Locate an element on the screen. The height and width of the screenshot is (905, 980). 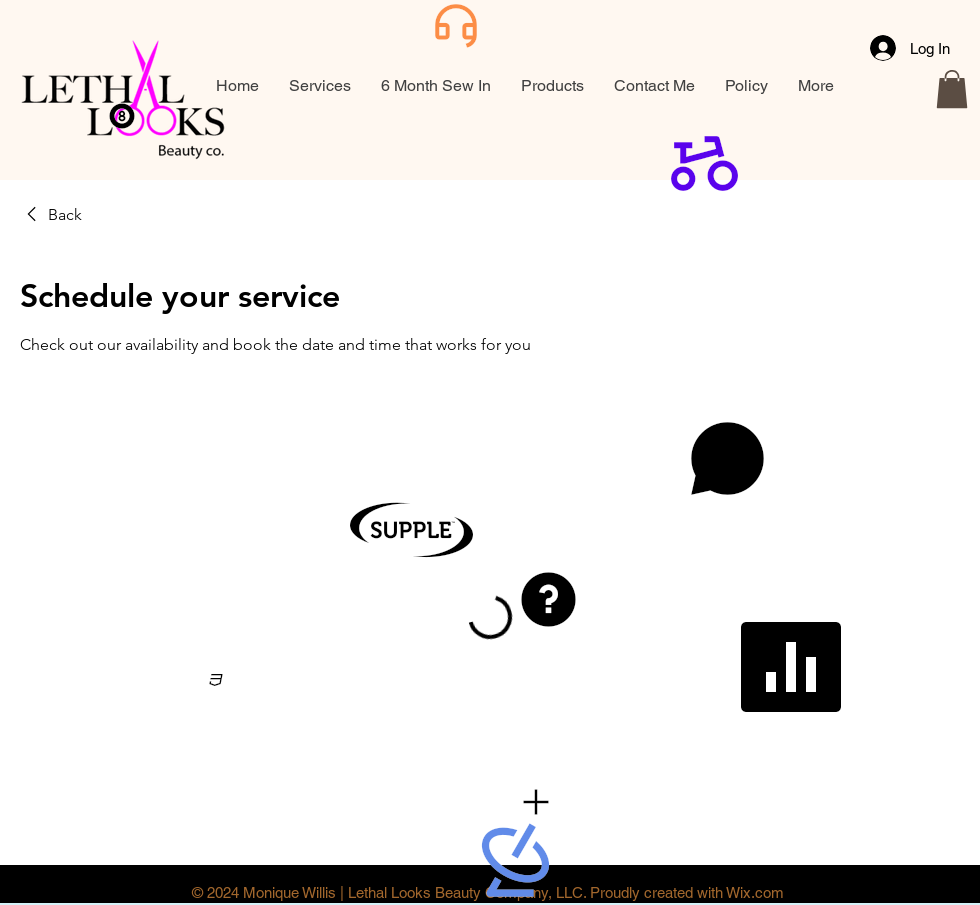
access bike rental or sharing services is located at coordinates (704, 163).